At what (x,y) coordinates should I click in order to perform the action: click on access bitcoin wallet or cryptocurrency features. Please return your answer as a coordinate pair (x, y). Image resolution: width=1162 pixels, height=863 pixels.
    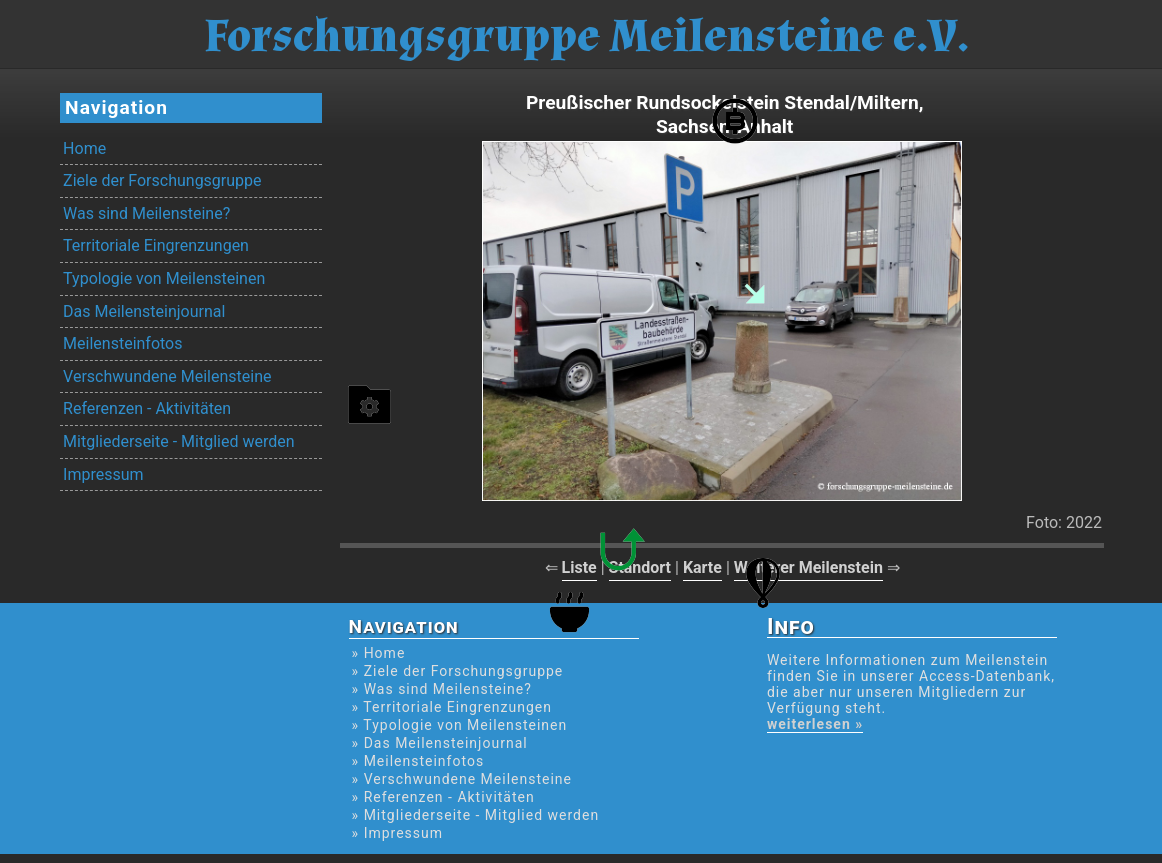
    Looking at the image, I should click on (735, 121).